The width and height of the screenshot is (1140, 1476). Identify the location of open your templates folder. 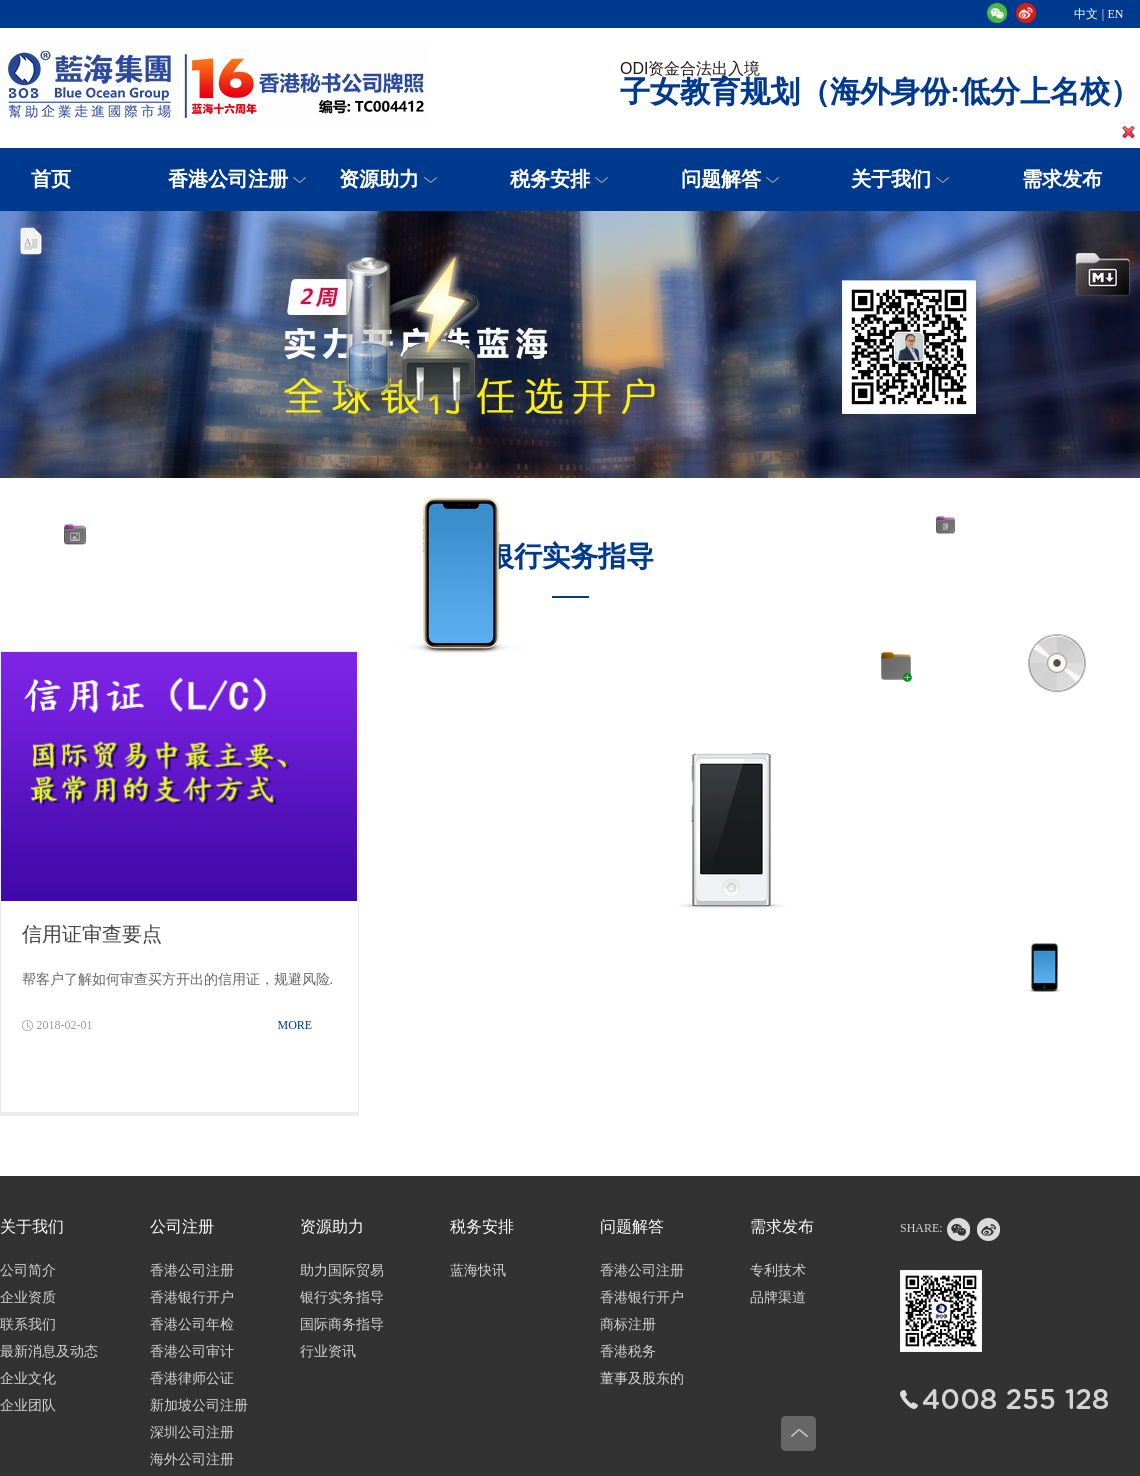
(945, 524).